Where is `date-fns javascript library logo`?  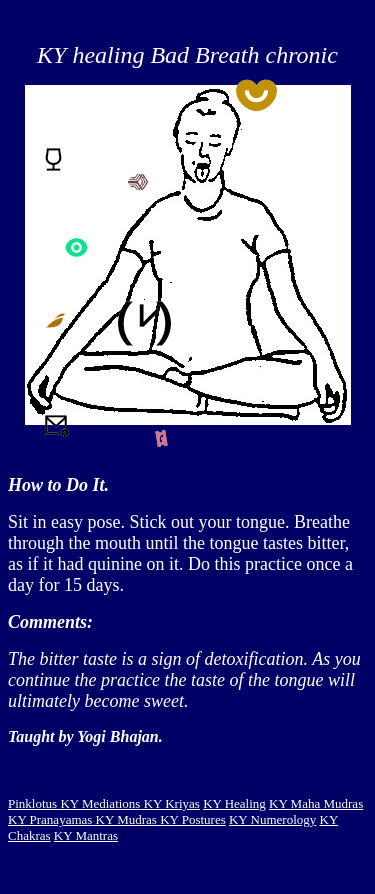 date-fns javascript library logo is located at coordinates (144, 323).